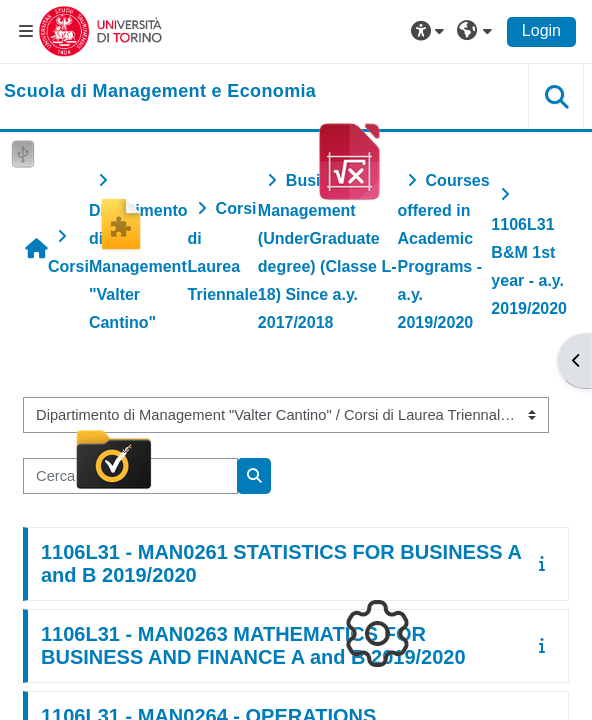  I want to click on open LibreOffice Math formula editor, so click(349, 161).